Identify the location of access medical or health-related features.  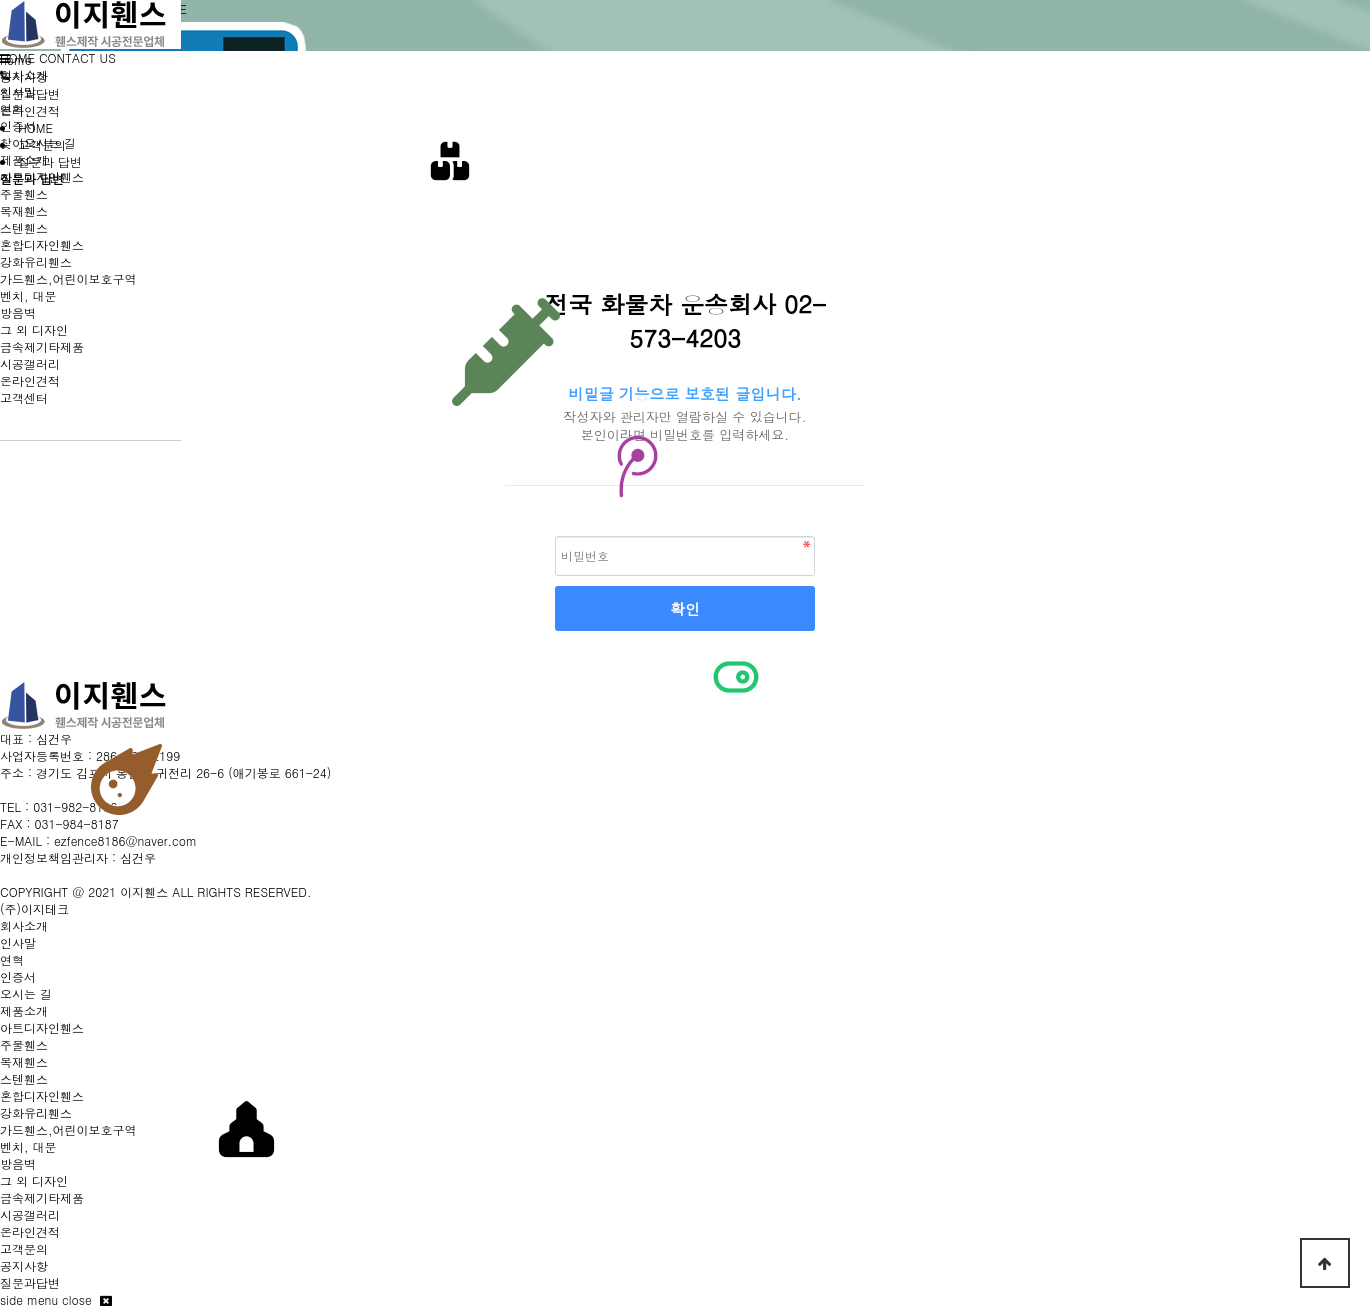
(503, 354).